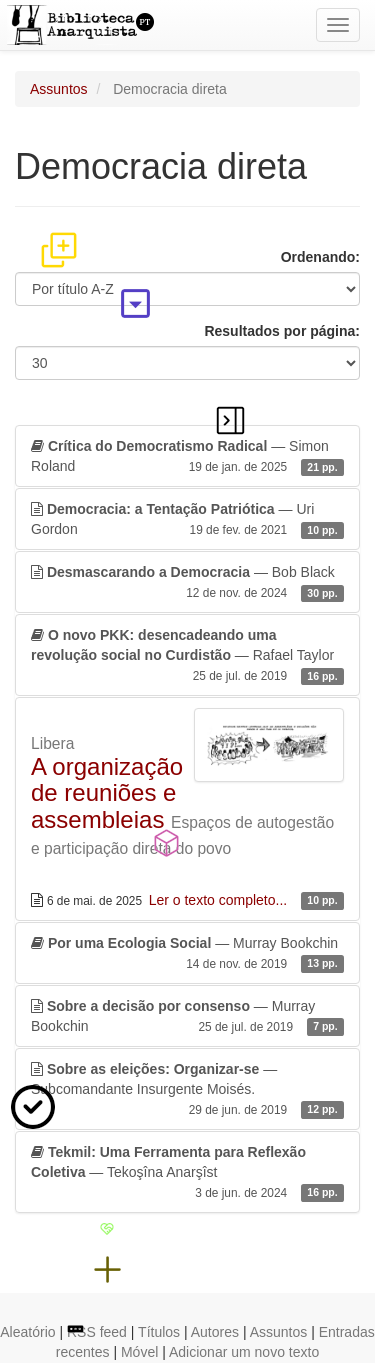  Describe the element at coordinates (166, 843) in the screenshot. I see `view package or dependency details` at that location.